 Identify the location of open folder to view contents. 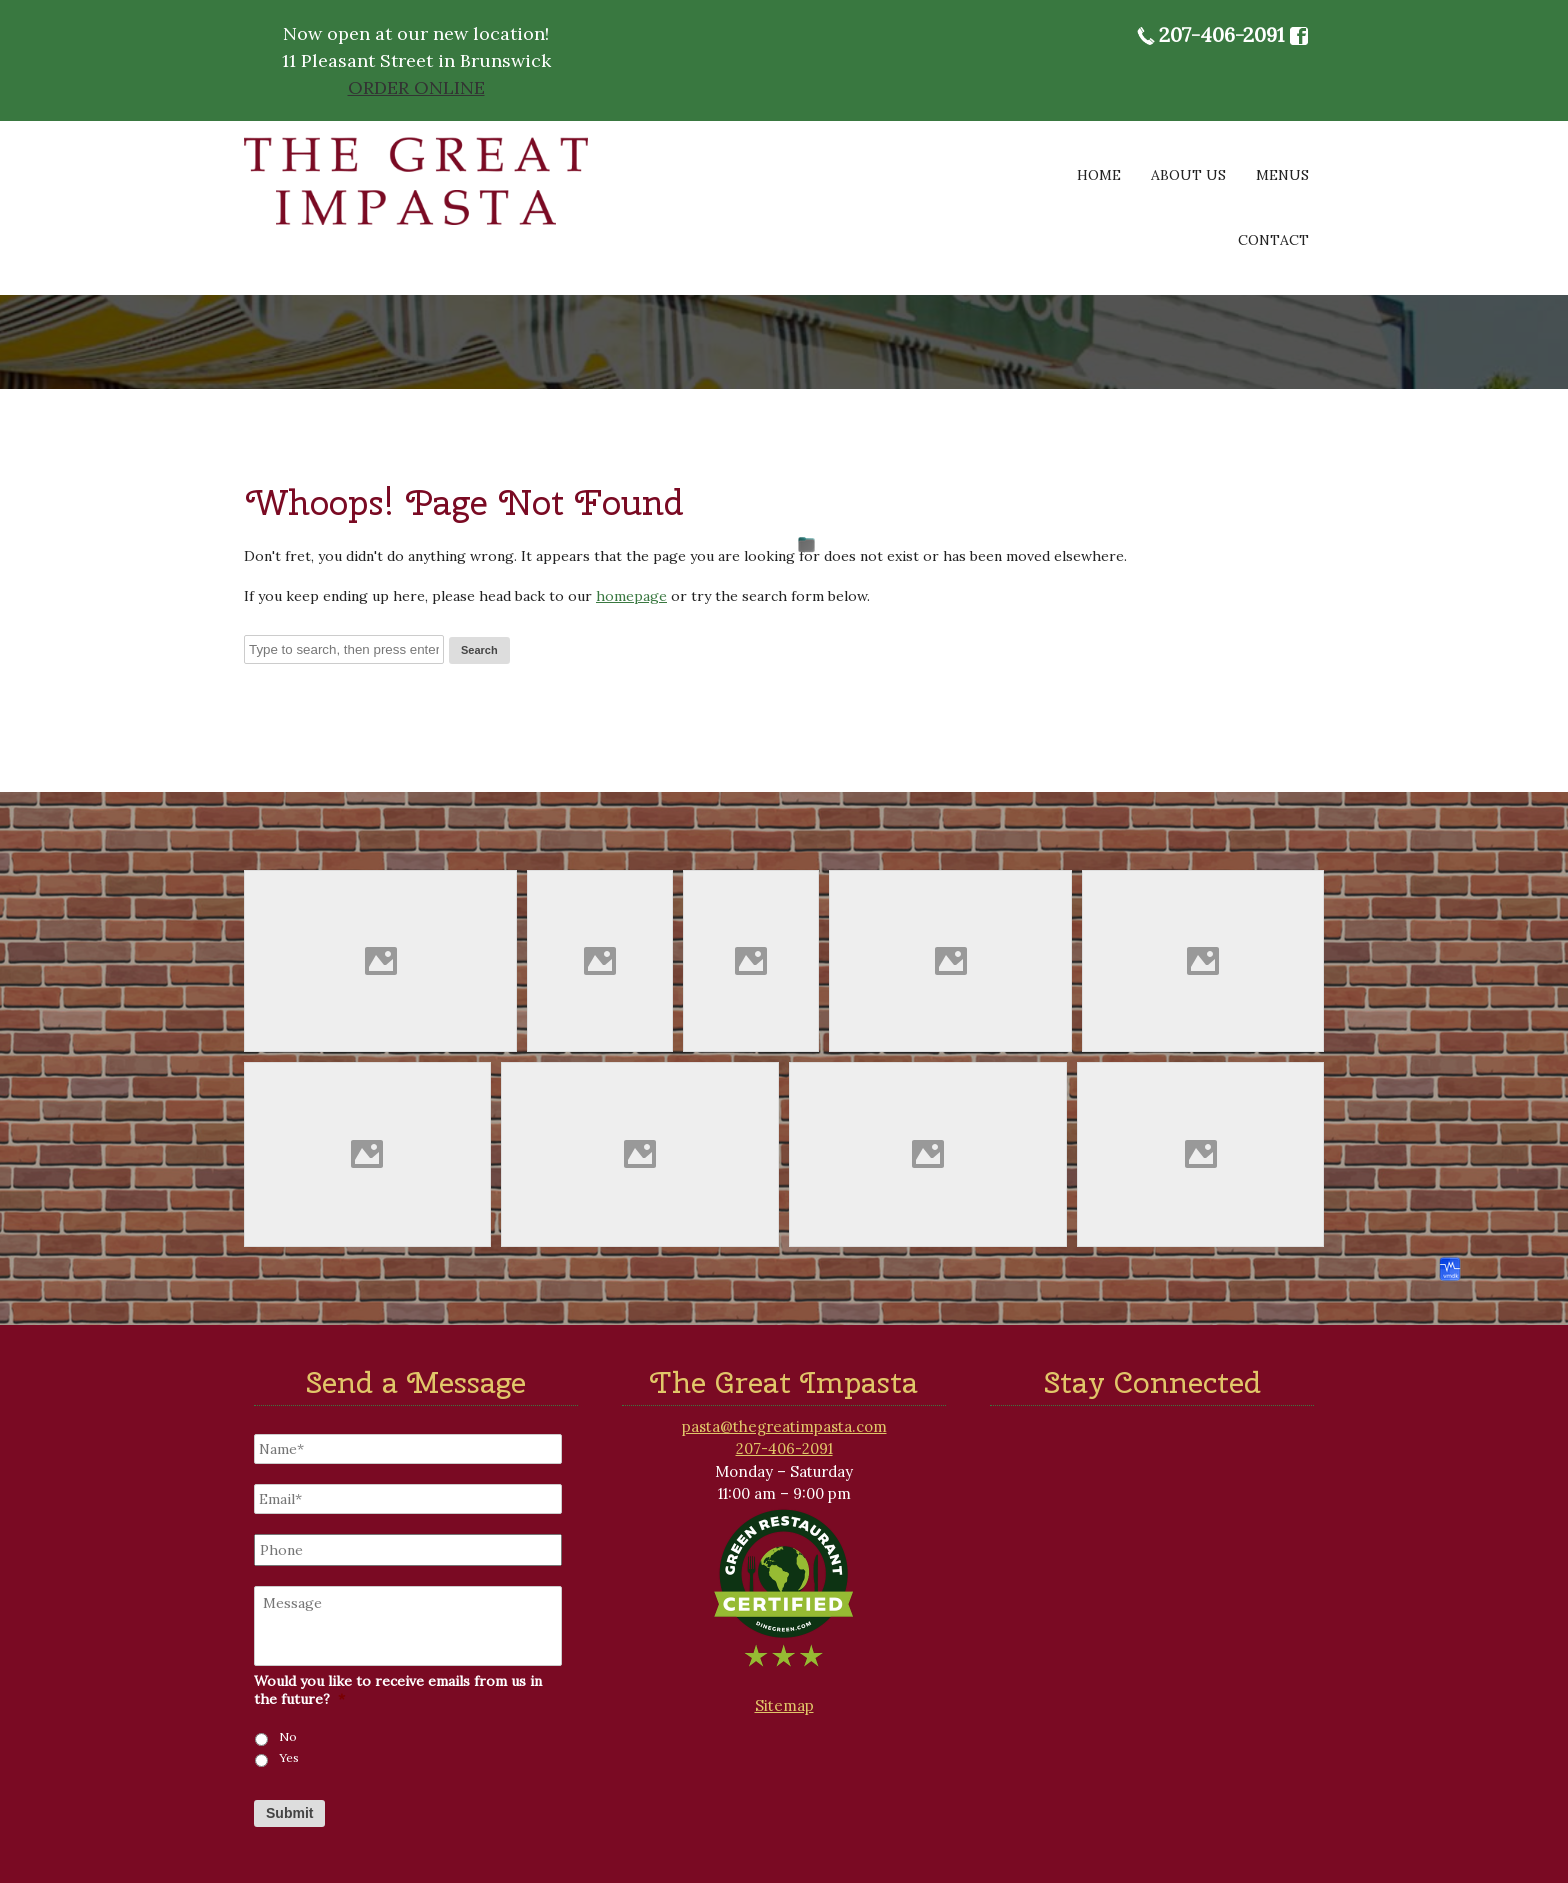
(806, 544).